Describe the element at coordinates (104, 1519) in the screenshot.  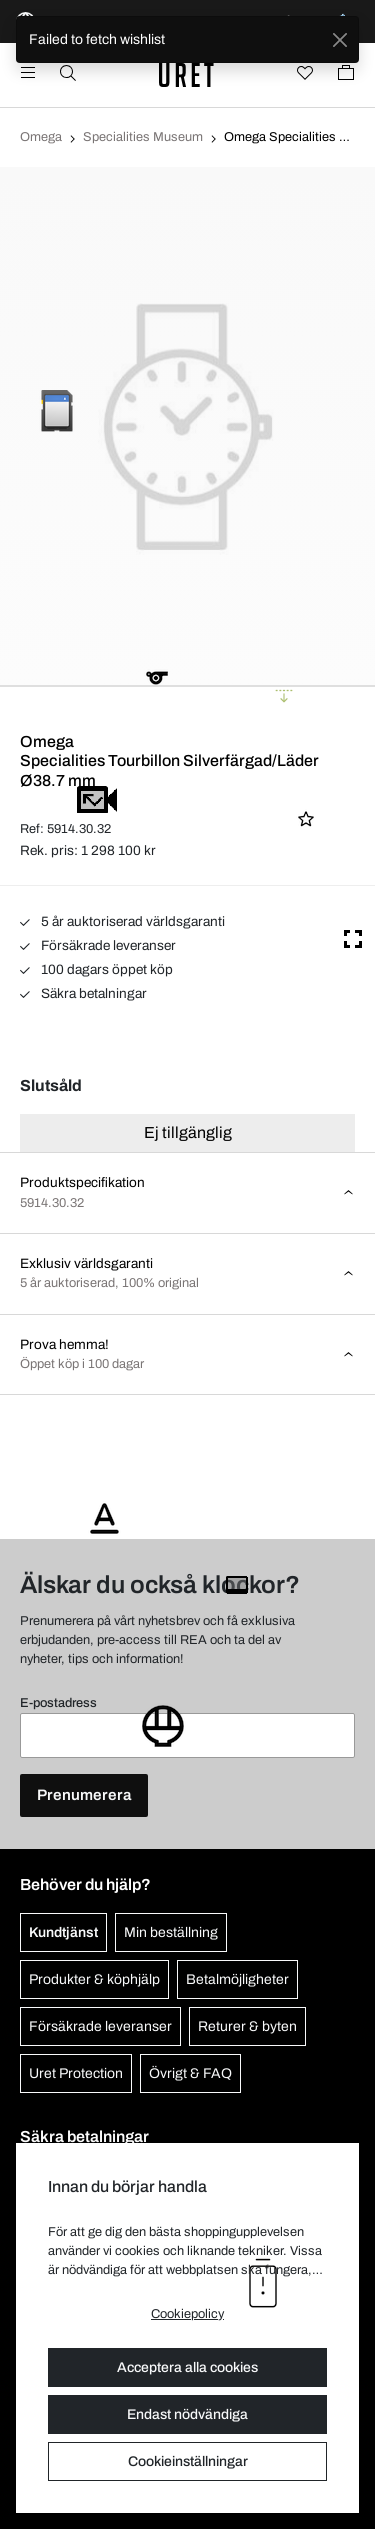
I see `change text formatting options` at that location.